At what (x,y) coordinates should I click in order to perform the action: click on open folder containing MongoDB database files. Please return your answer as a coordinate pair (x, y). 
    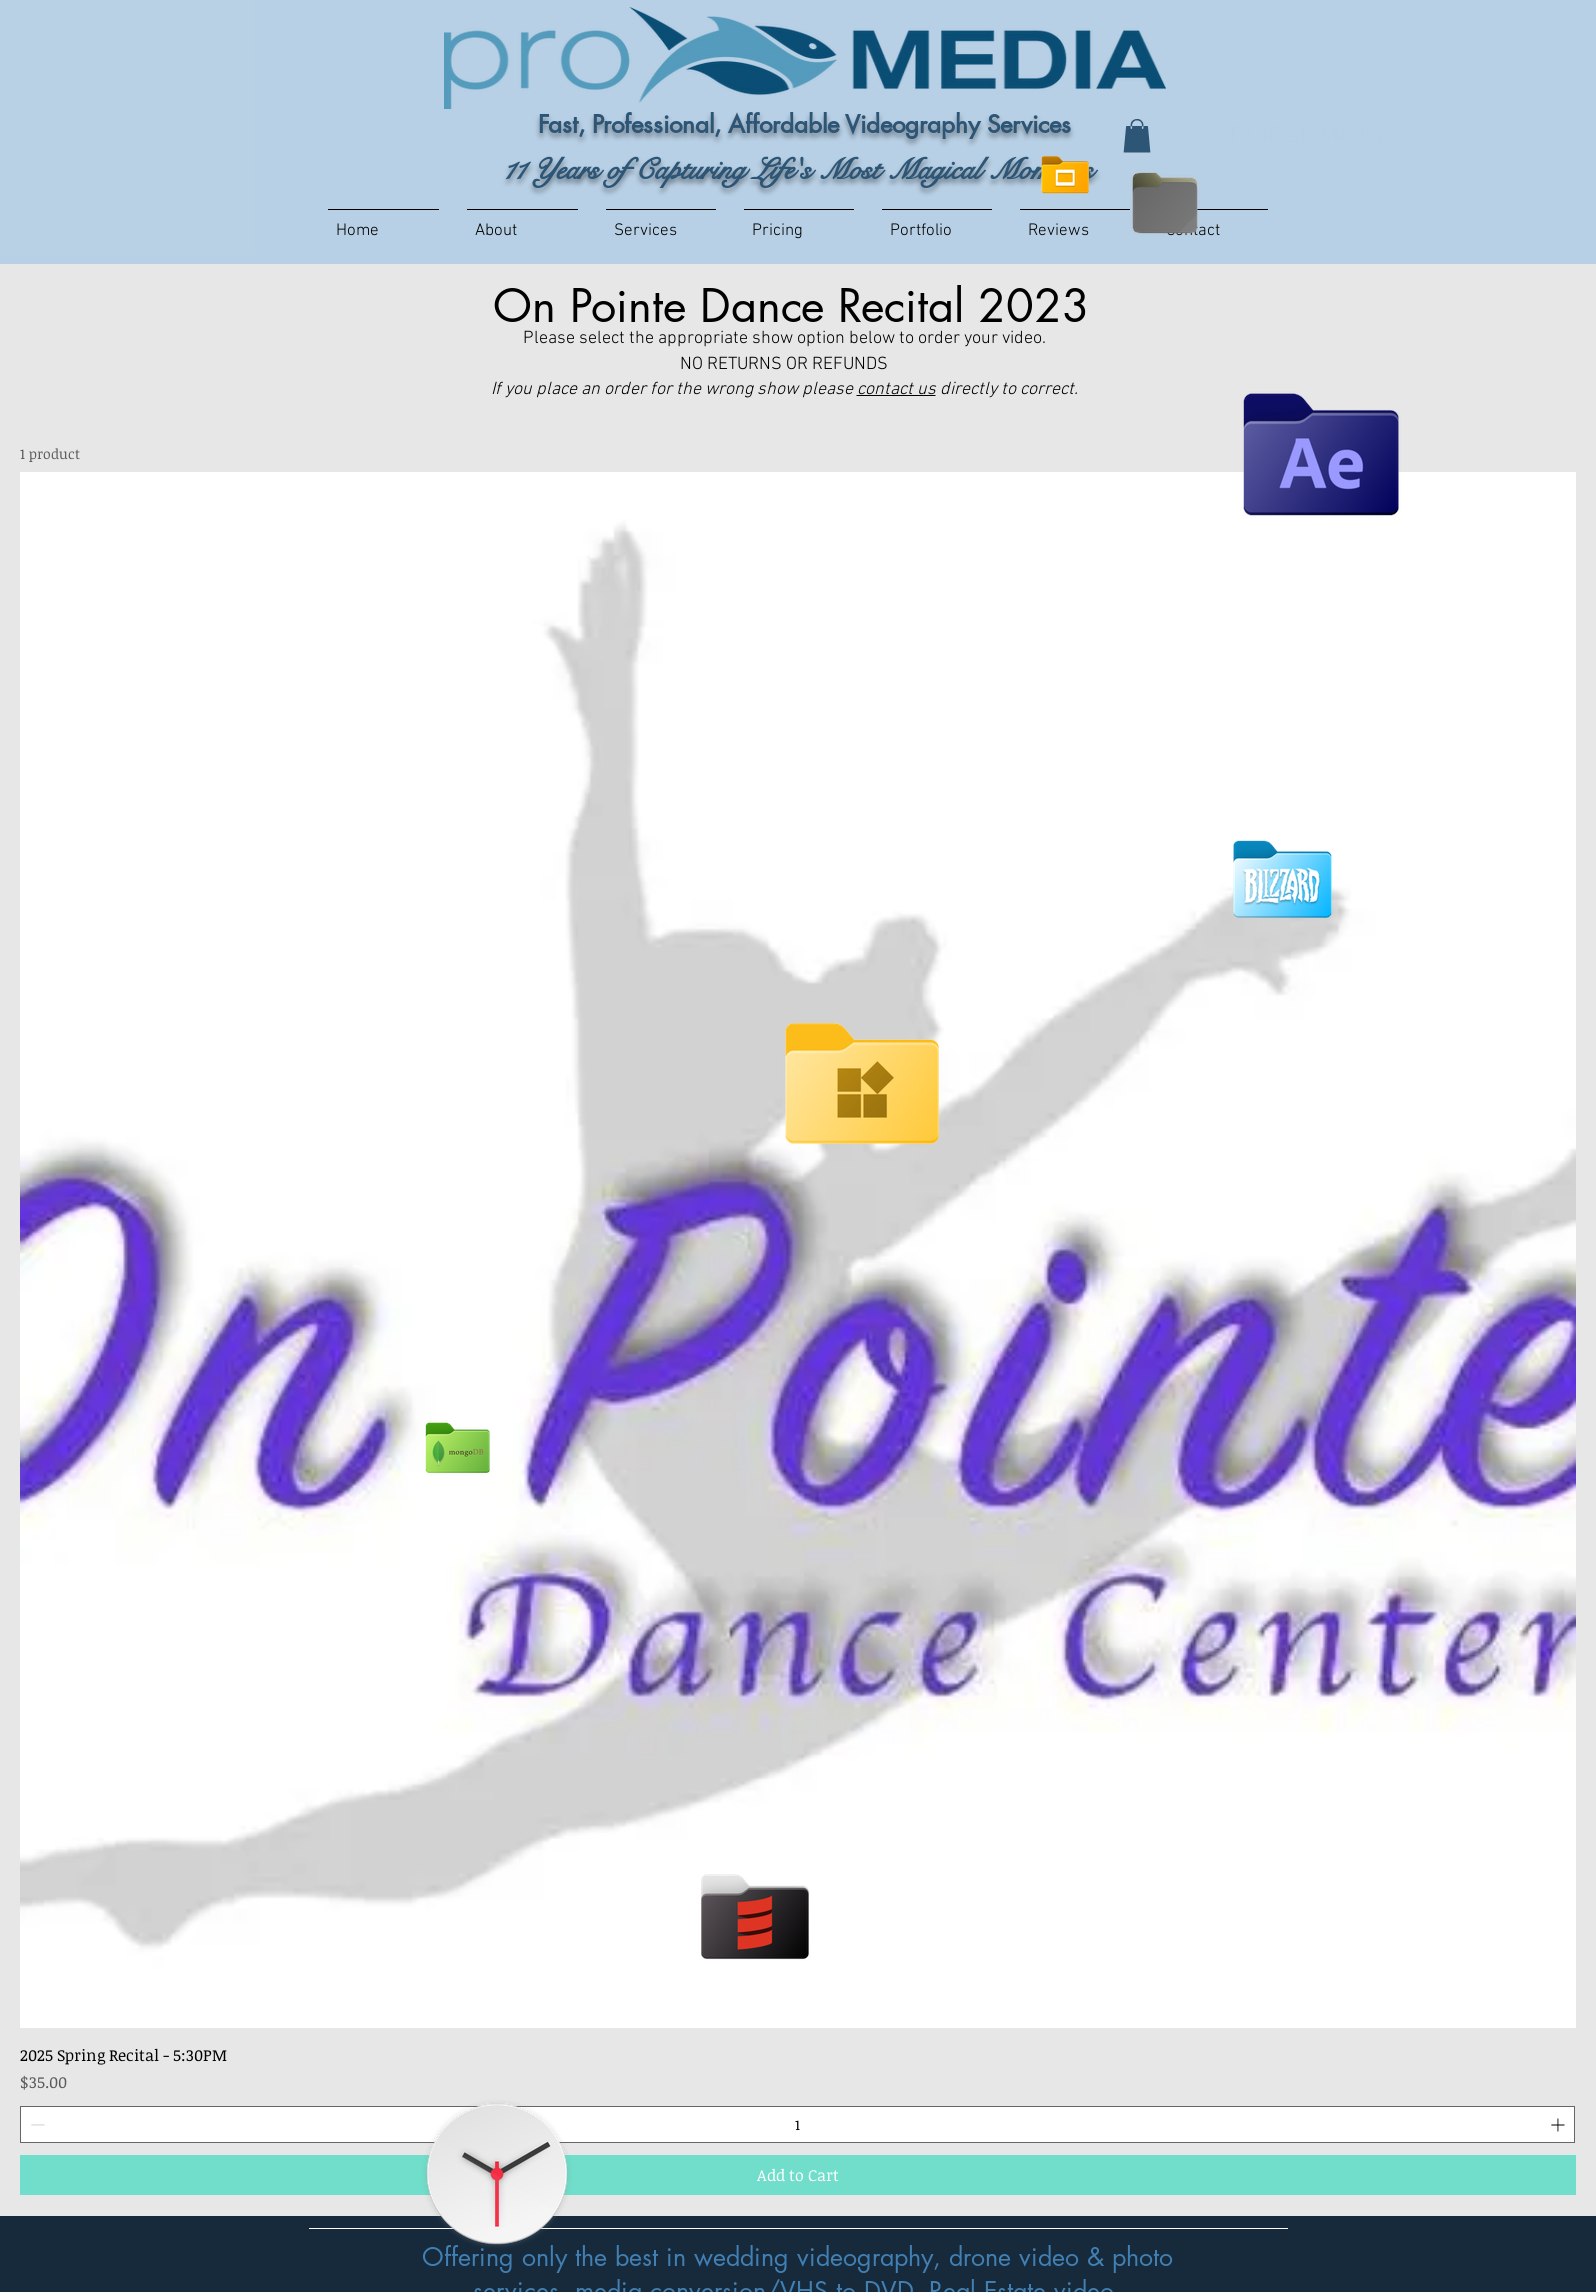
    Looking at the image, I should click on (457, 1449).